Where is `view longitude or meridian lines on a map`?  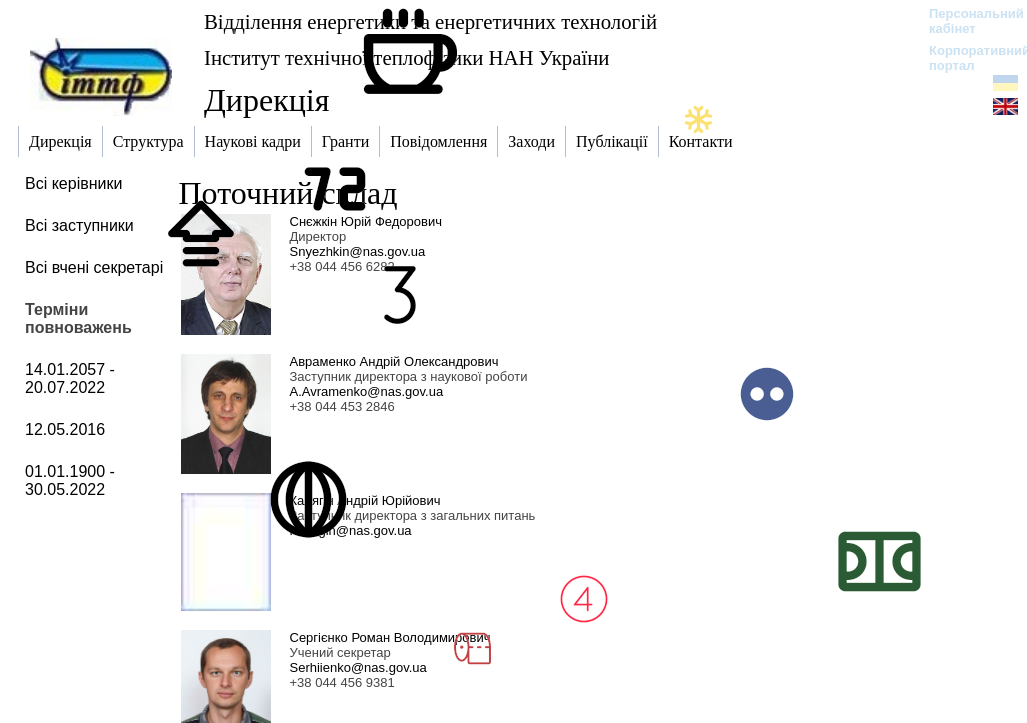 view longitude or meridian lines on a map is located at coordinates (308, 499).